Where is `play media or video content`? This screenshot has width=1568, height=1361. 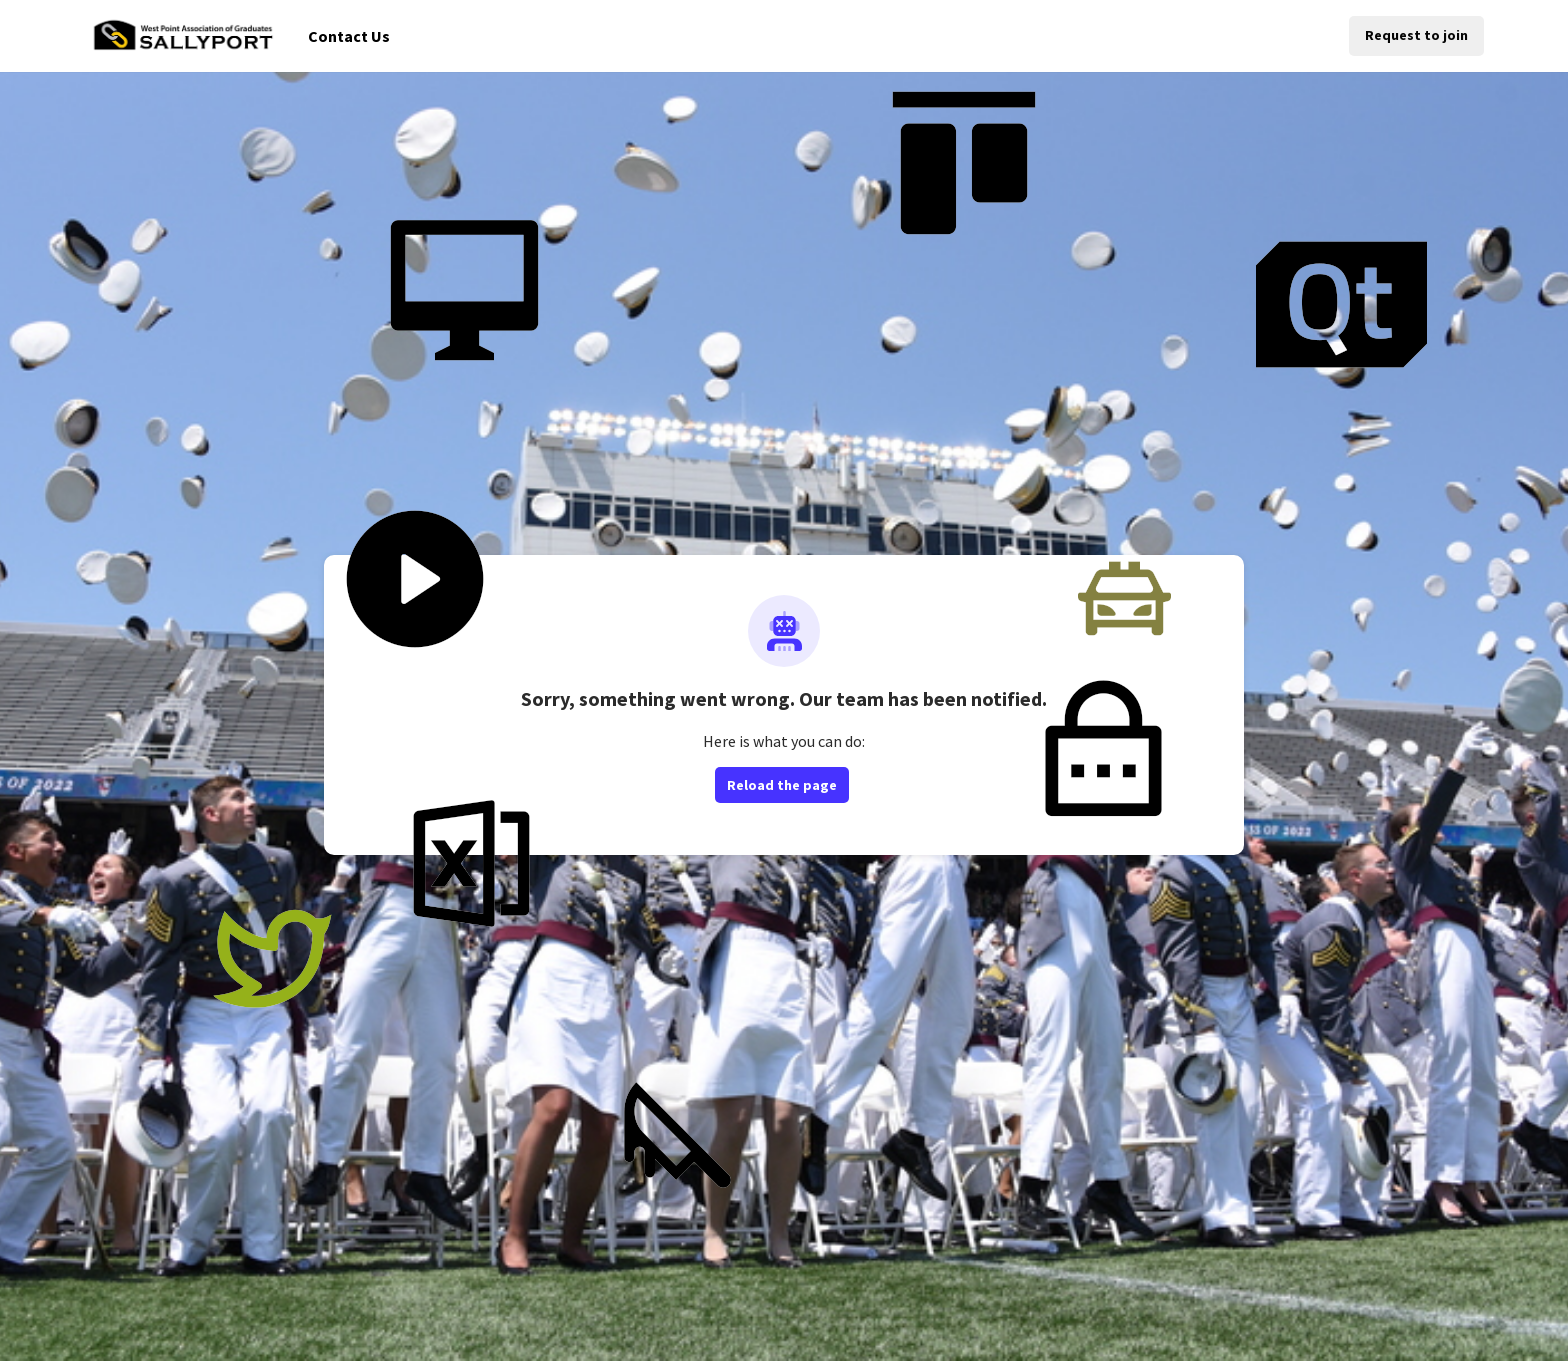
play media or video content is located at coordinates (415, 579).